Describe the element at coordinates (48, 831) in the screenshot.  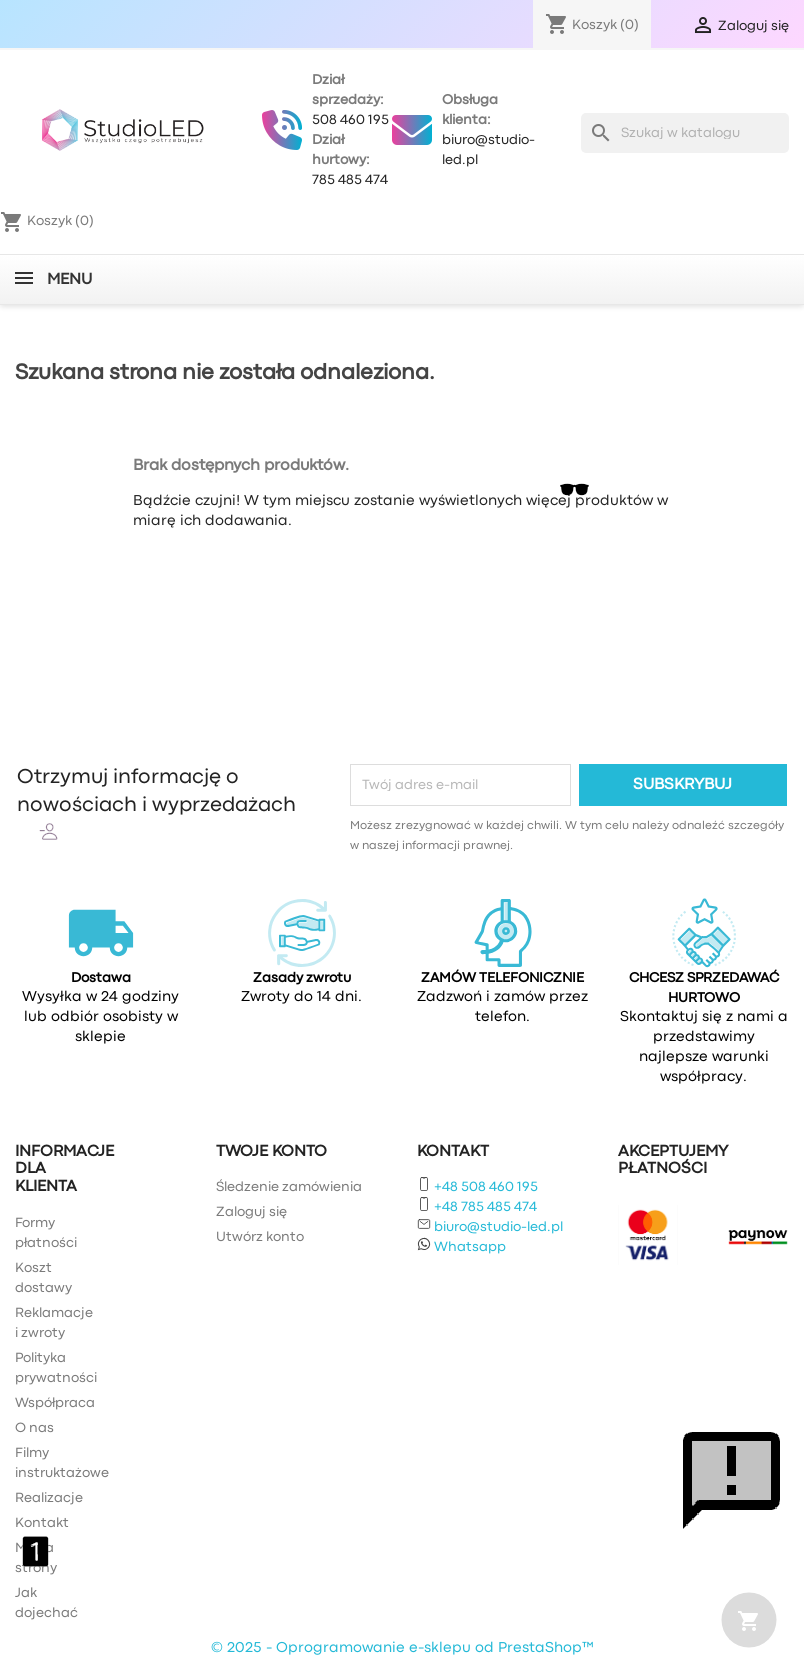
I see `remove a contact or friend` at that location.